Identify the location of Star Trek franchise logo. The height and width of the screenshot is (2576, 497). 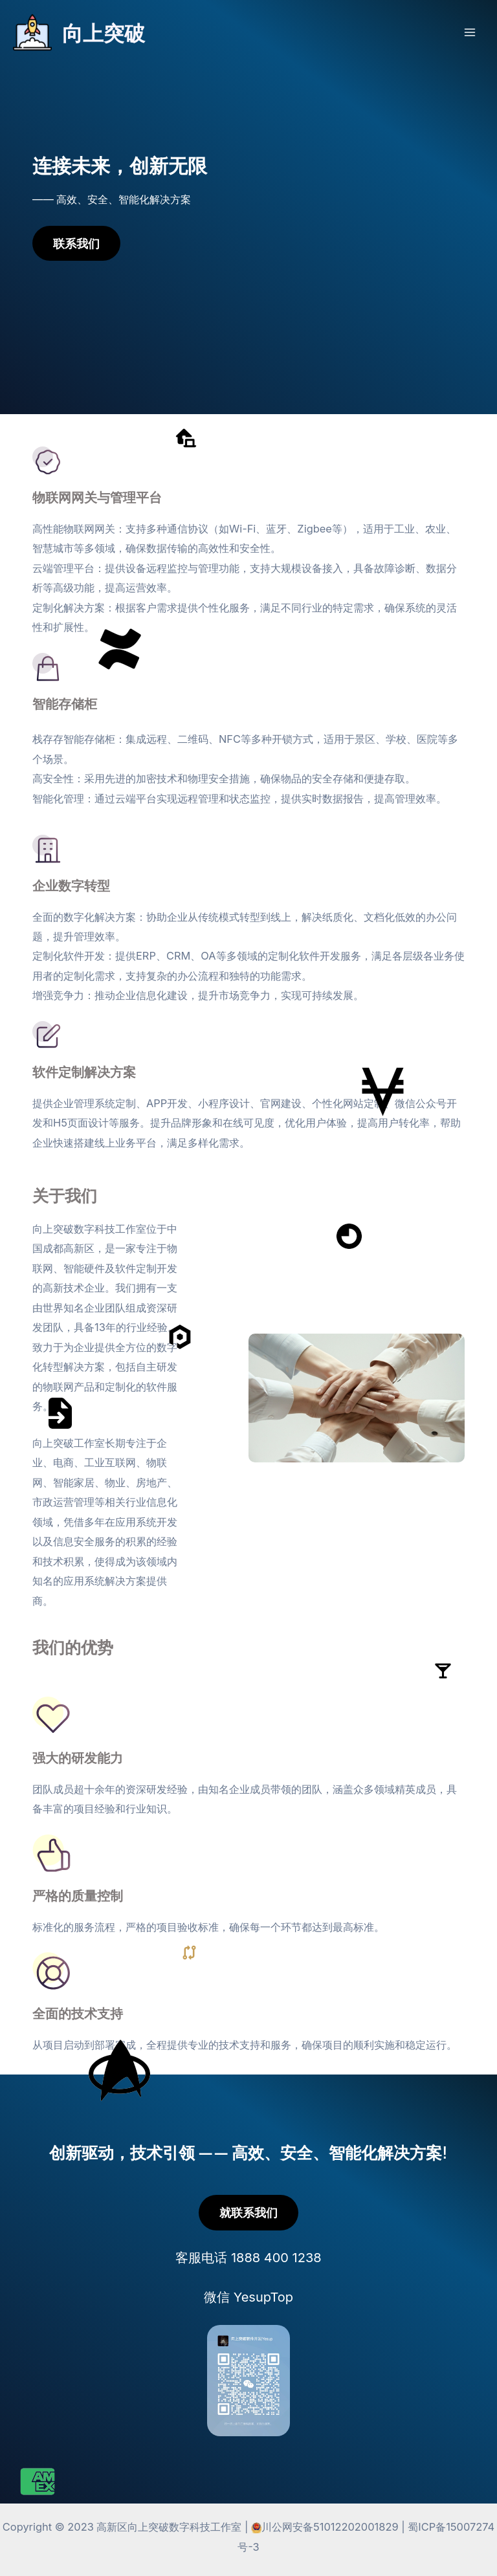
(119, 2070).